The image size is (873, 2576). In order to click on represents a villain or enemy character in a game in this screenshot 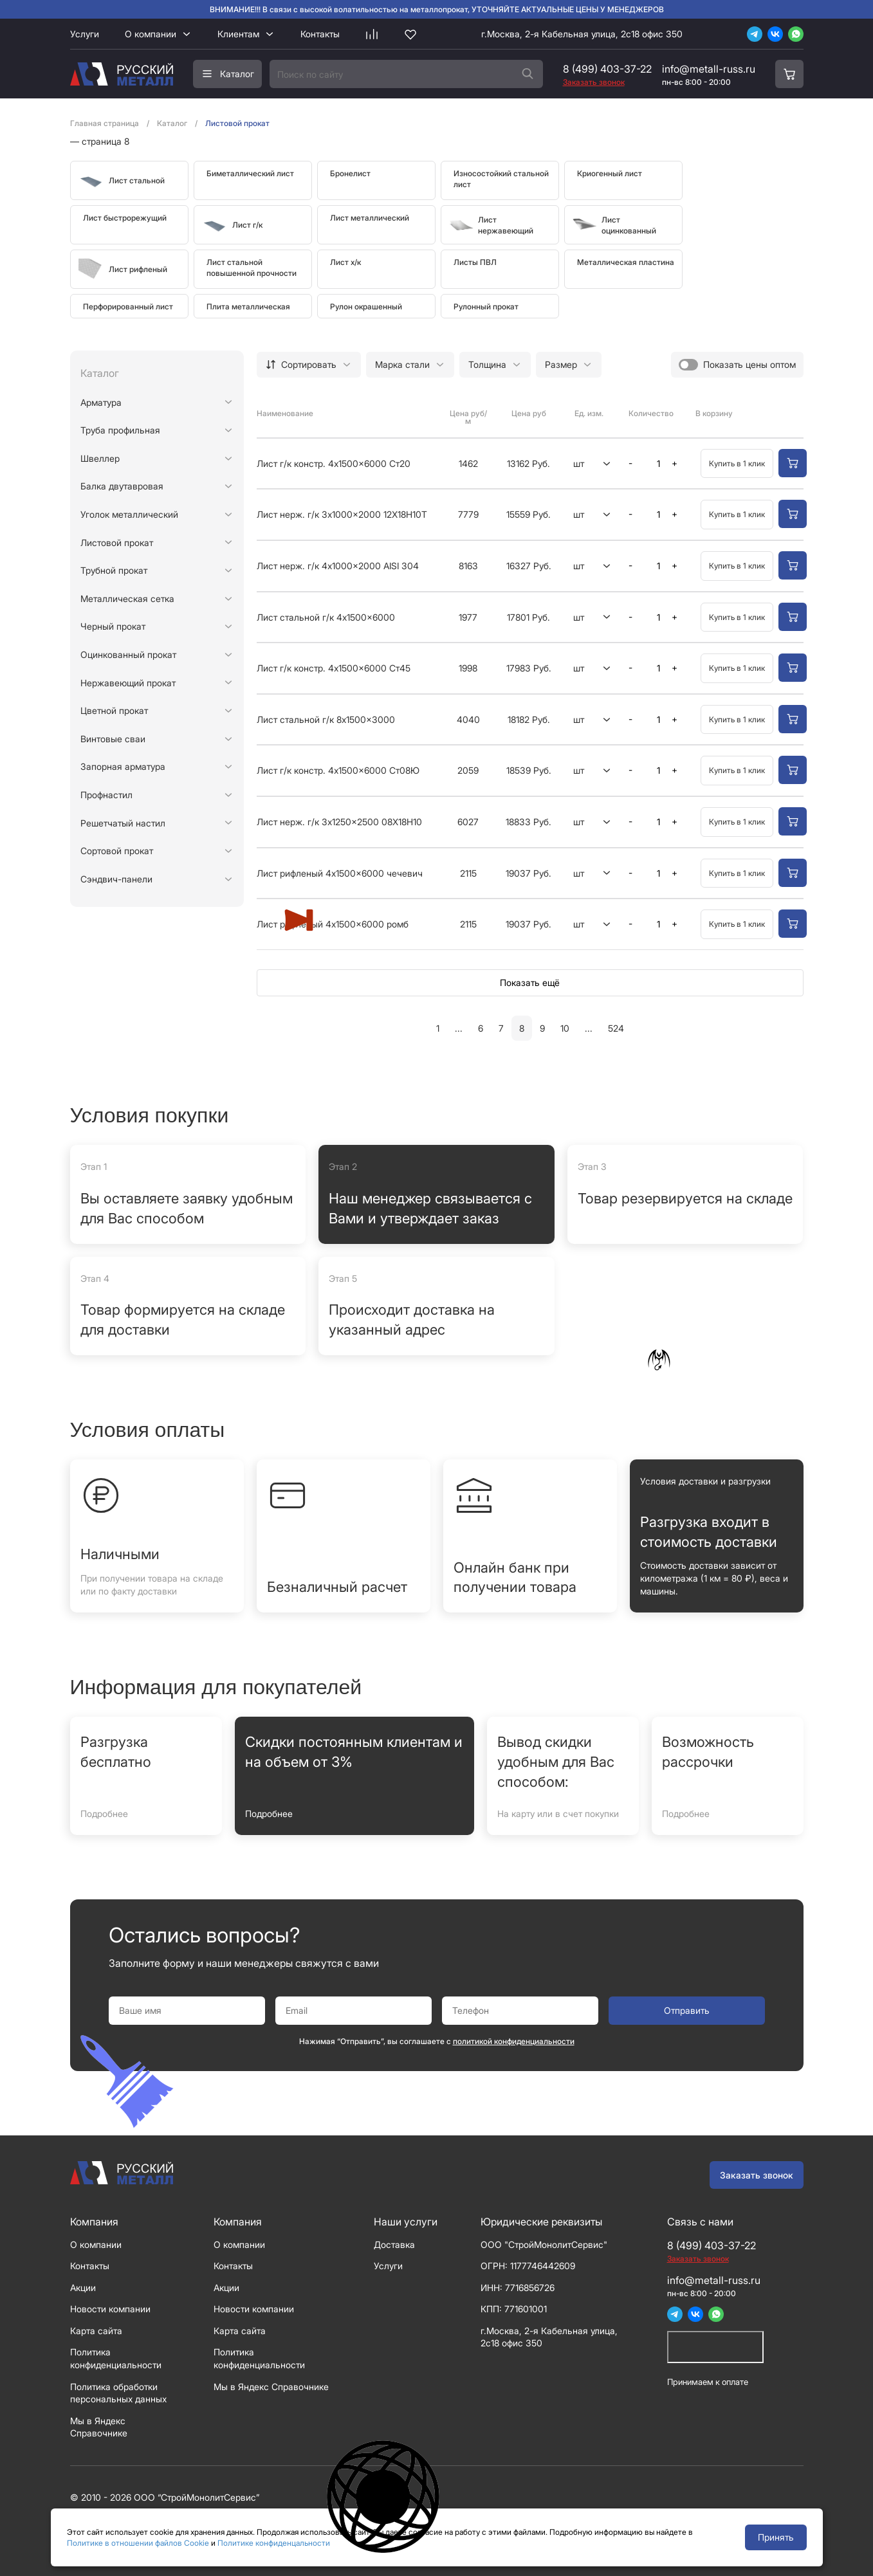, I will do `click(659, 1359)`.